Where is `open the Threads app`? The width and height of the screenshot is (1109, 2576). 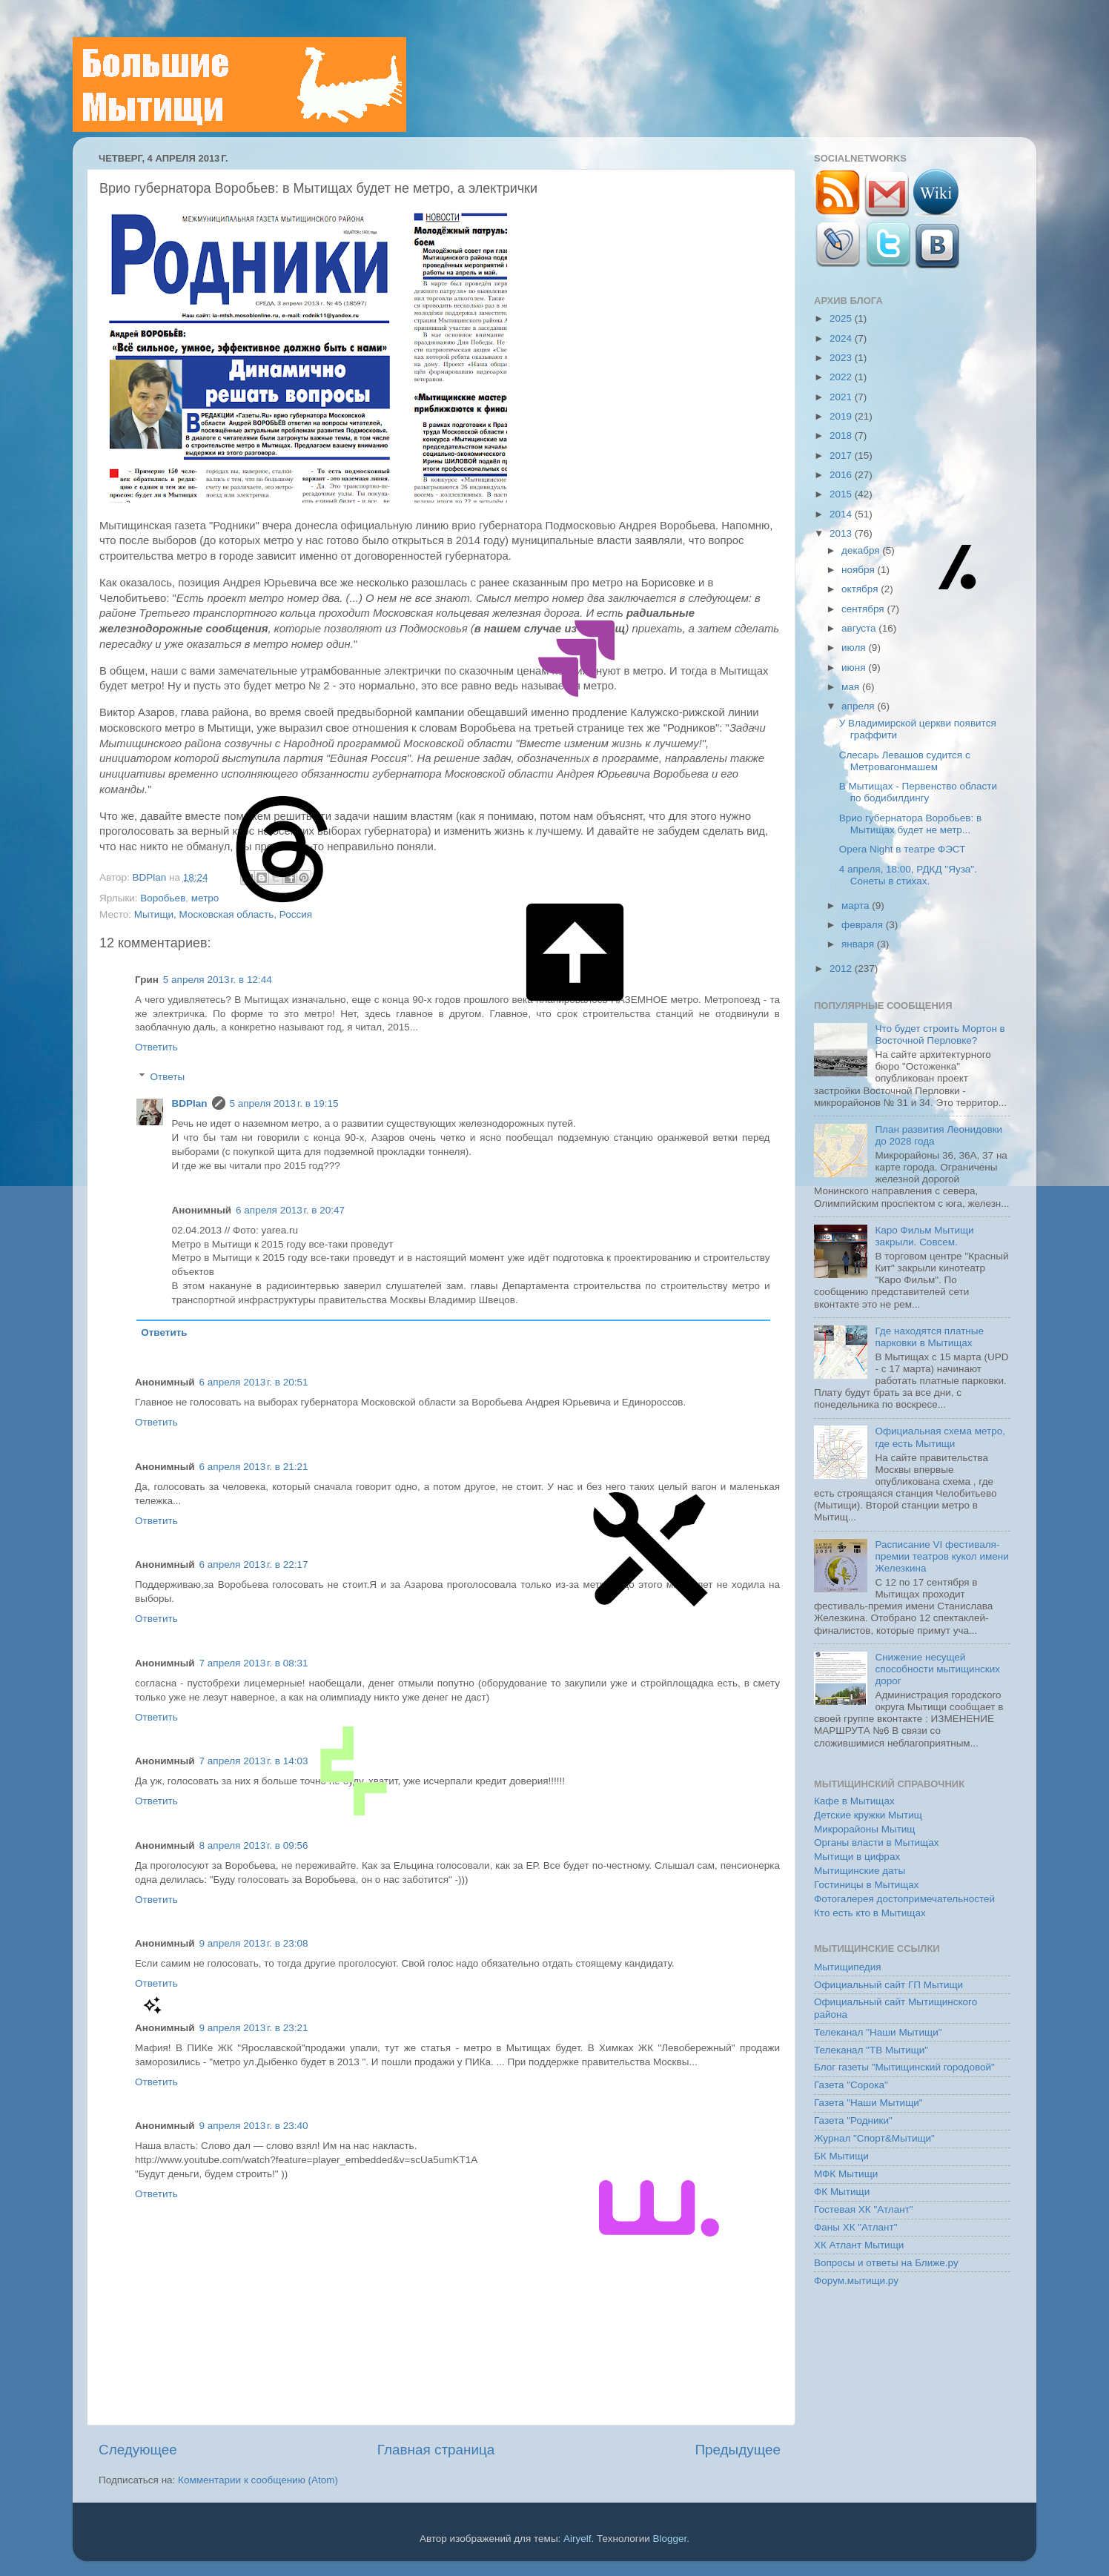 open the Threads app is located at coordinates (282, 849).